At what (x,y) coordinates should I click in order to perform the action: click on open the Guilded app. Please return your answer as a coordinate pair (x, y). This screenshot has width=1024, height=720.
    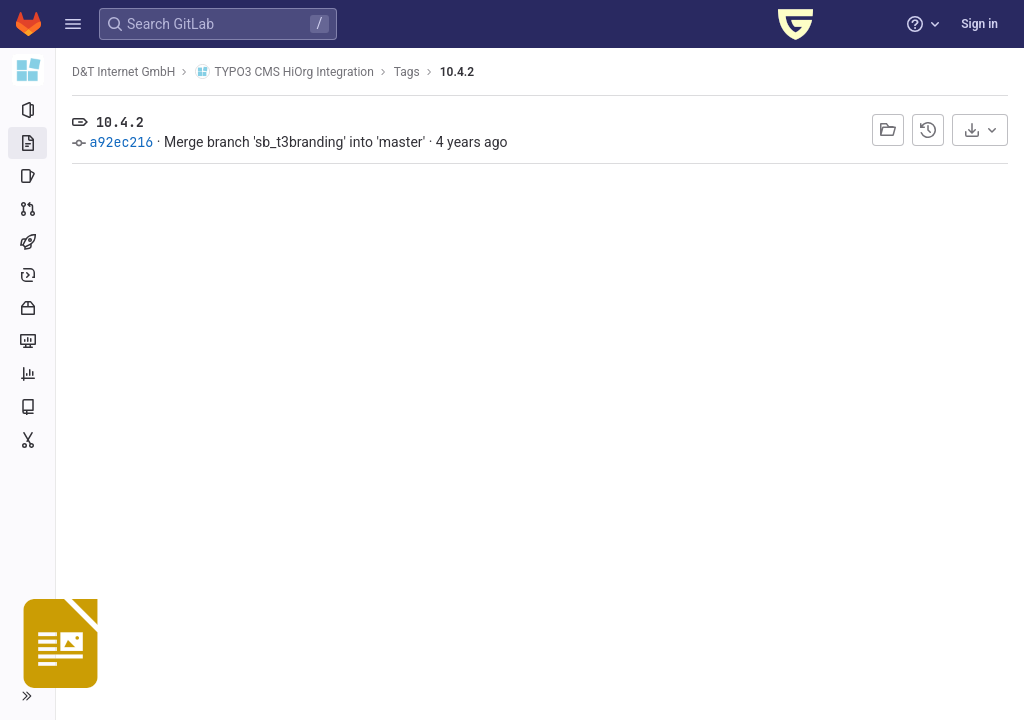
    Looking at the image, I should click on (795, 24).